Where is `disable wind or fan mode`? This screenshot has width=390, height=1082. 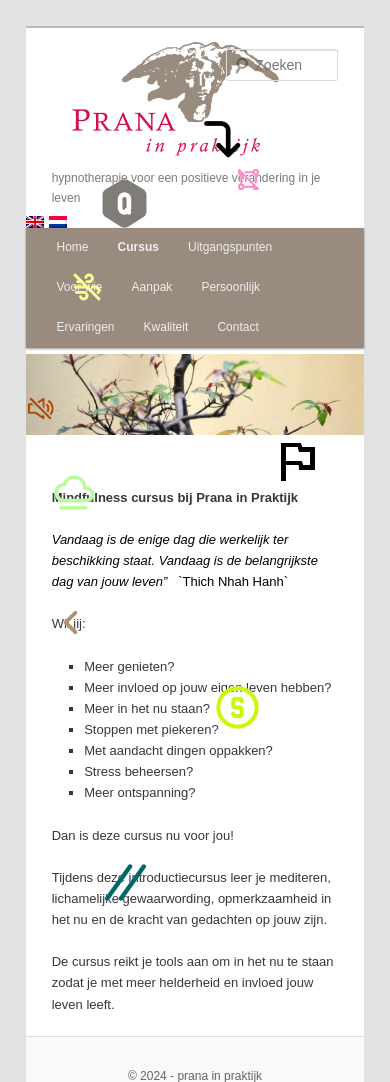 disable wind or fan mode is located at coordinates (87, 287).